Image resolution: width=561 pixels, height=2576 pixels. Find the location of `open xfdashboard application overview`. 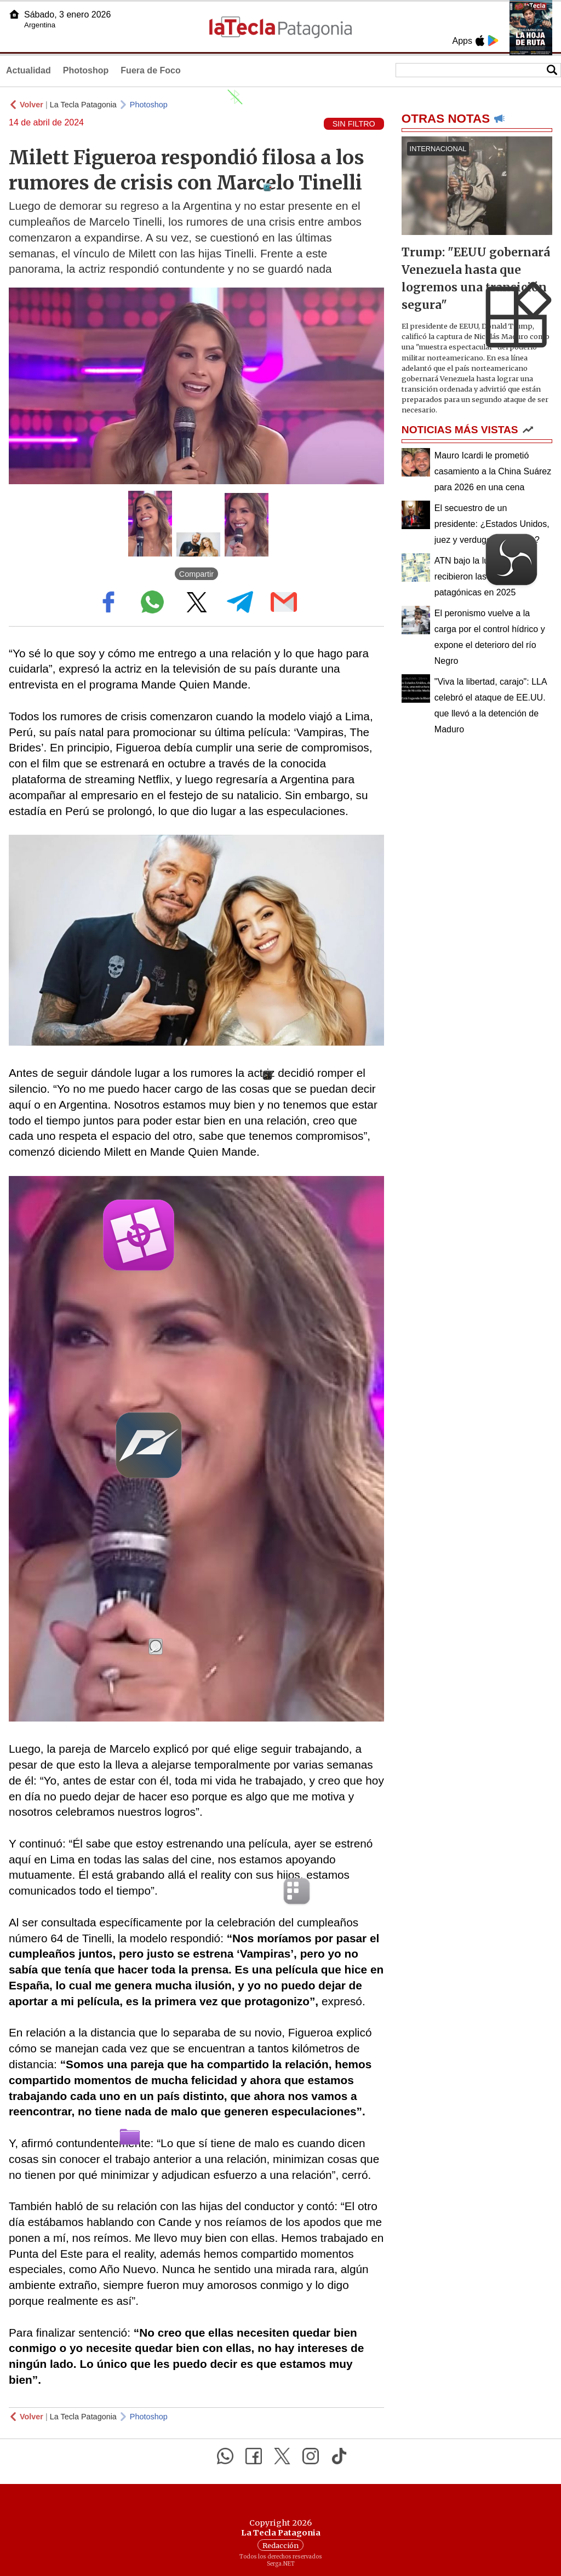

open xfdashboard application overview is located at coordinates (296, 1891).